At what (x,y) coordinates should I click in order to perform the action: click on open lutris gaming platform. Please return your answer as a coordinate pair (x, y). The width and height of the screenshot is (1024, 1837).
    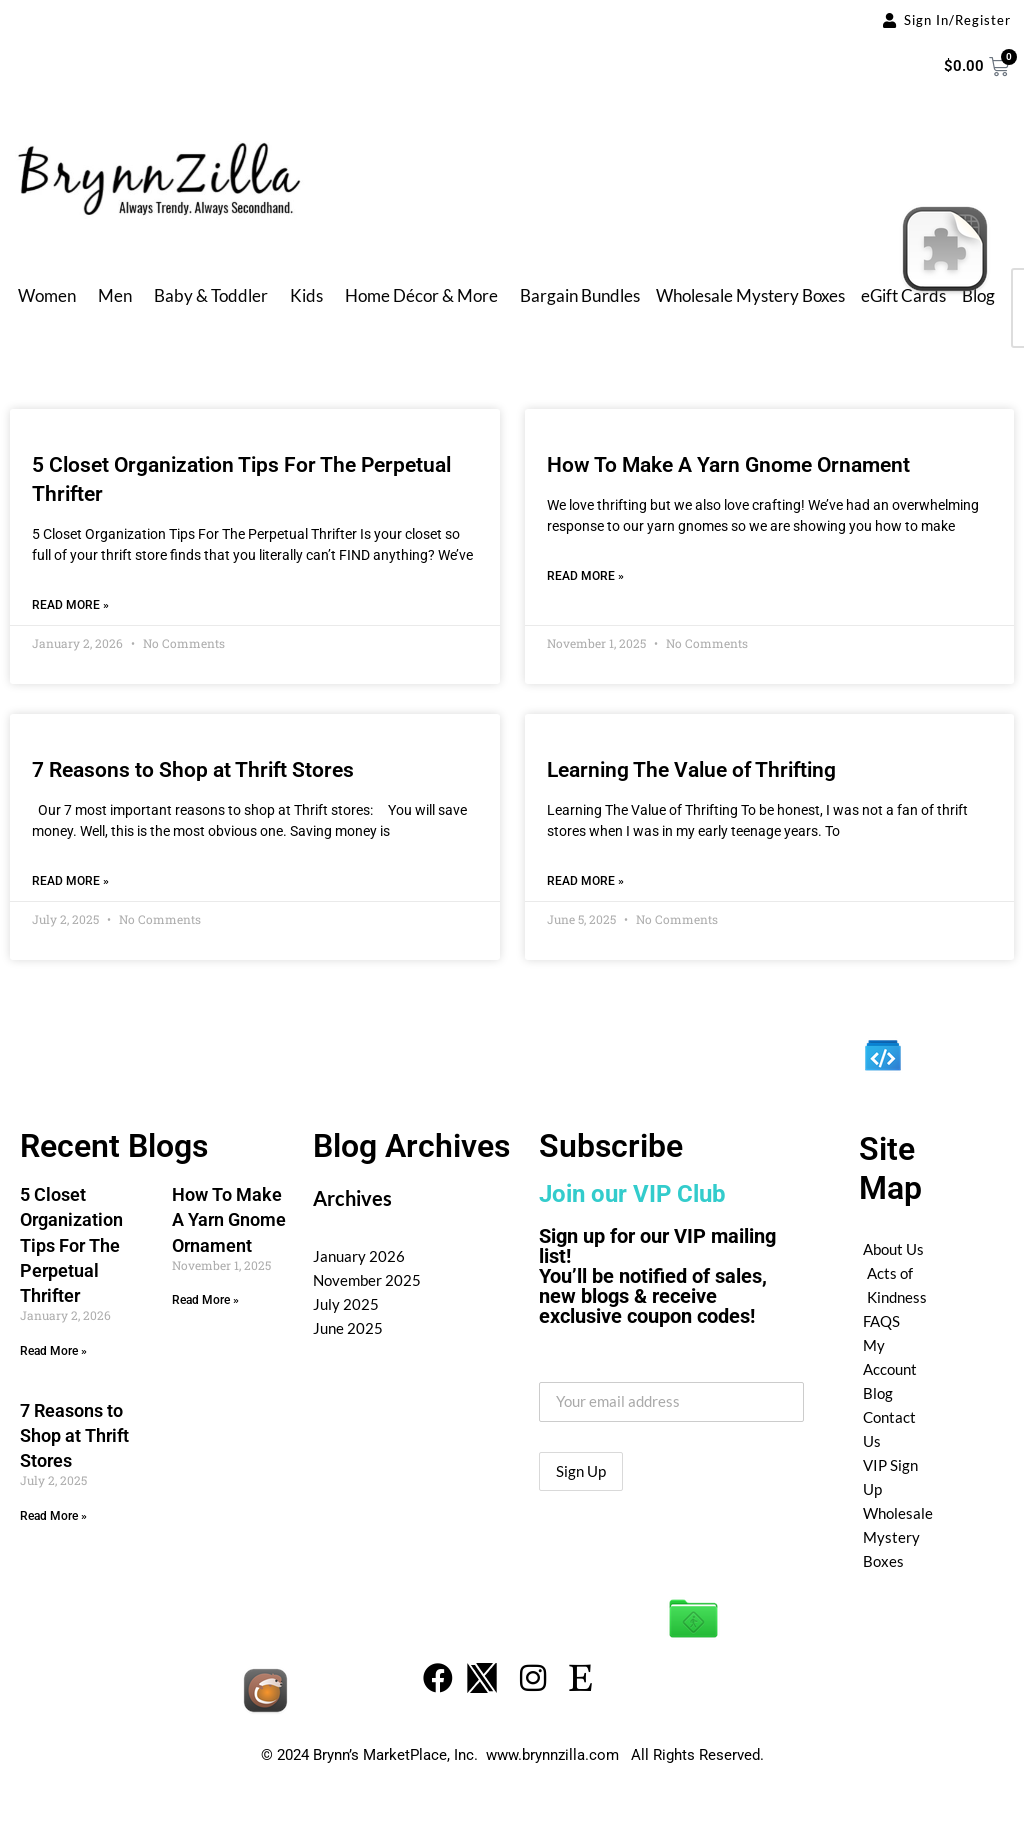
    Looking at the image, I should click on (265, 1690).